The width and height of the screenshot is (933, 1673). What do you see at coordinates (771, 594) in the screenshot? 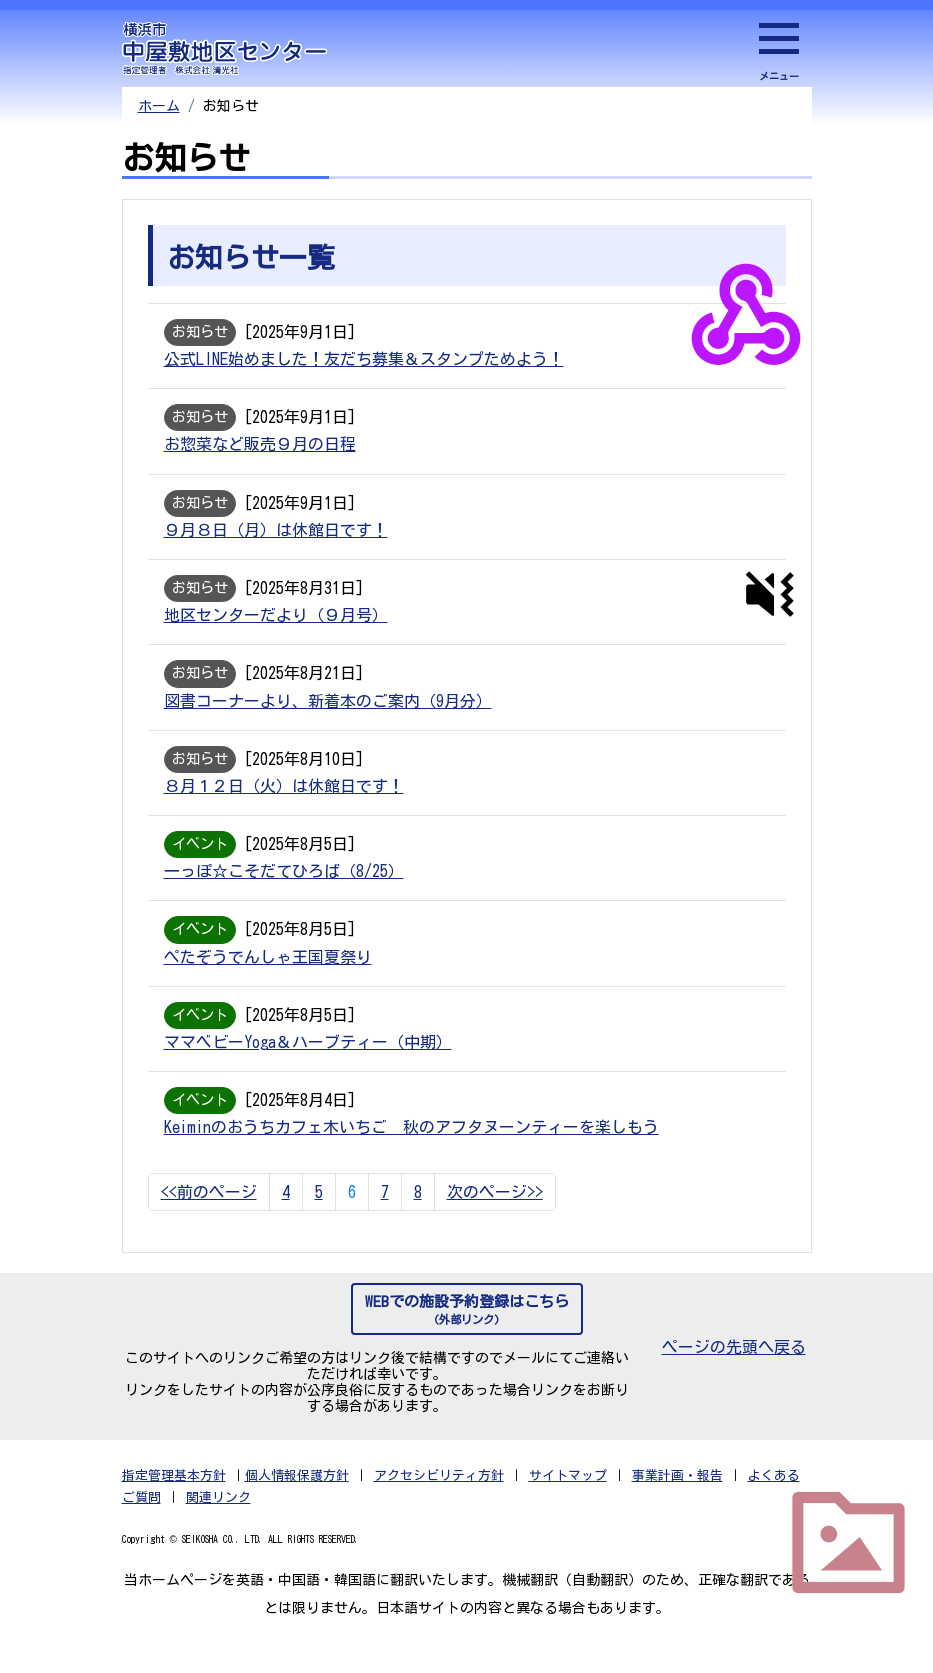
I see `mute sound and enable vibrate mode` at bounding box center [771, 594].